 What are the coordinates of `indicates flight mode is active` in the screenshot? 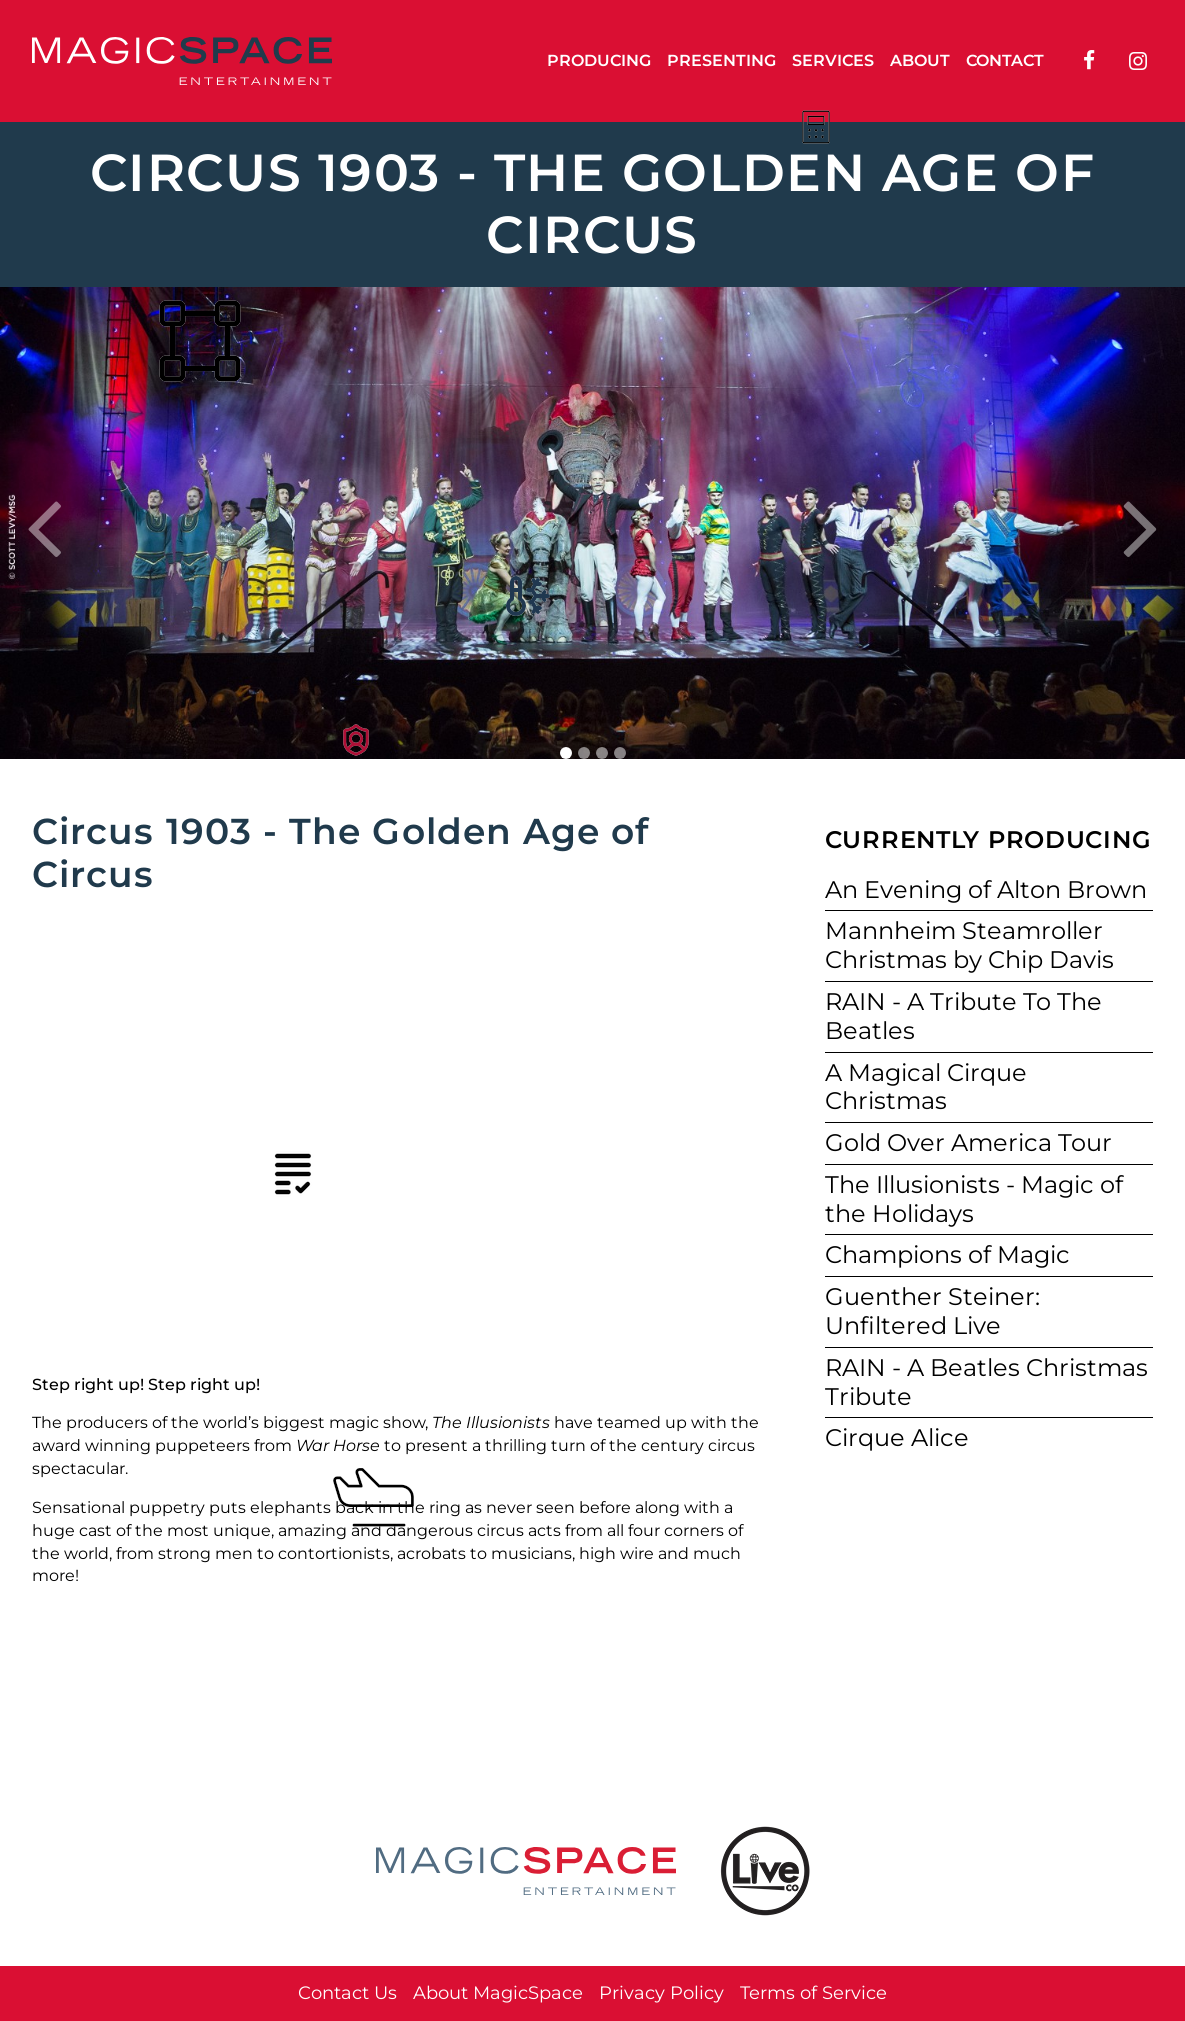 It's located at (373, 1494).